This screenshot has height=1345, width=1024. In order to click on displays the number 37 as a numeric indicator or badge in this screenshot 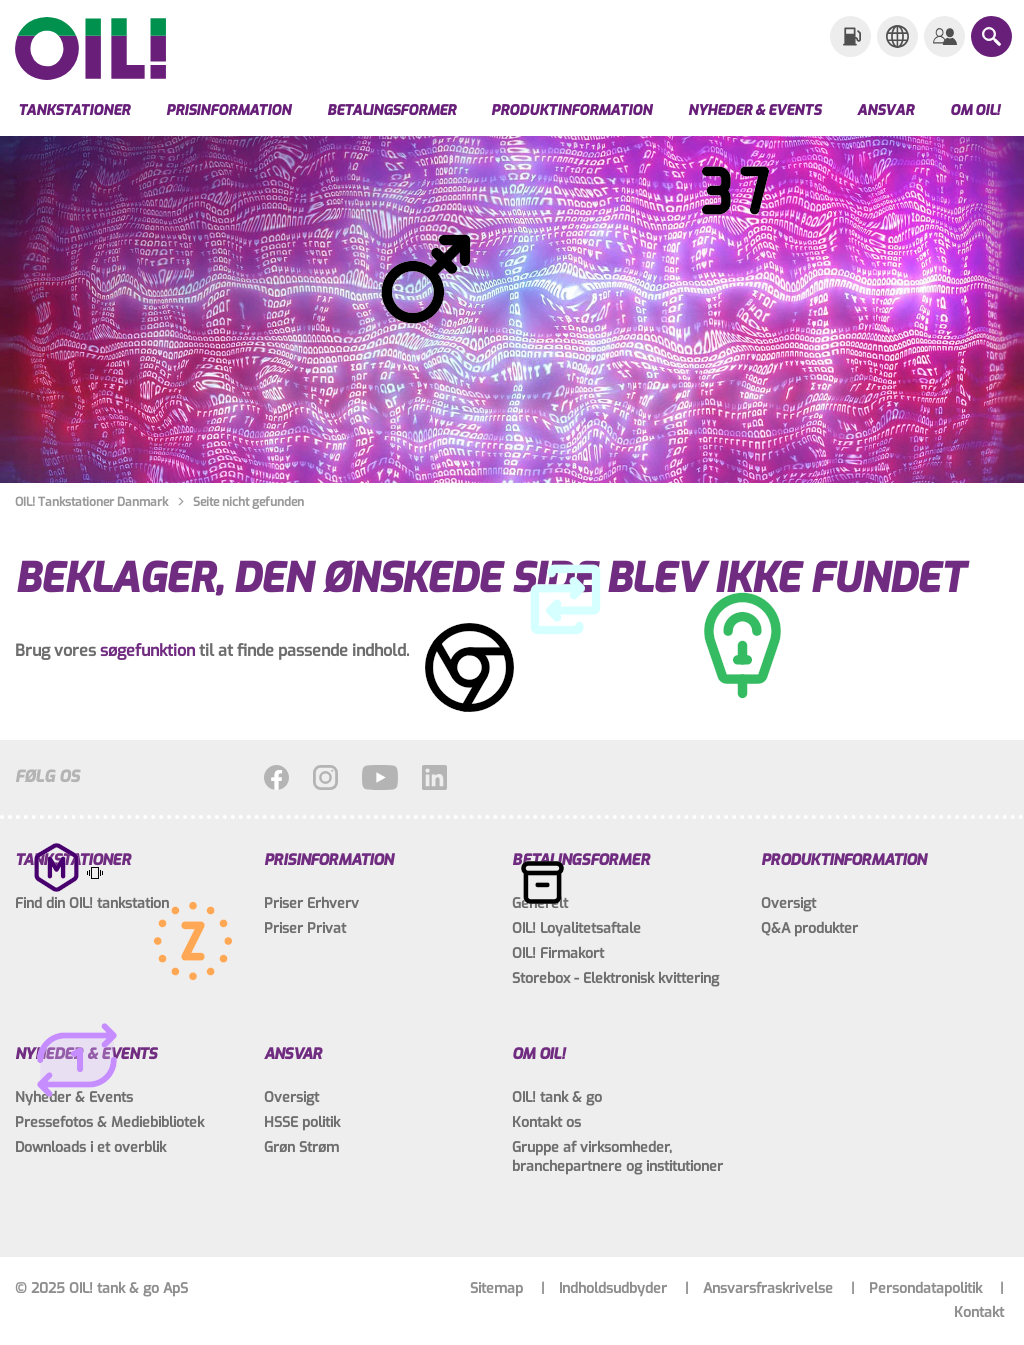, I will do `click(735, 190)`.